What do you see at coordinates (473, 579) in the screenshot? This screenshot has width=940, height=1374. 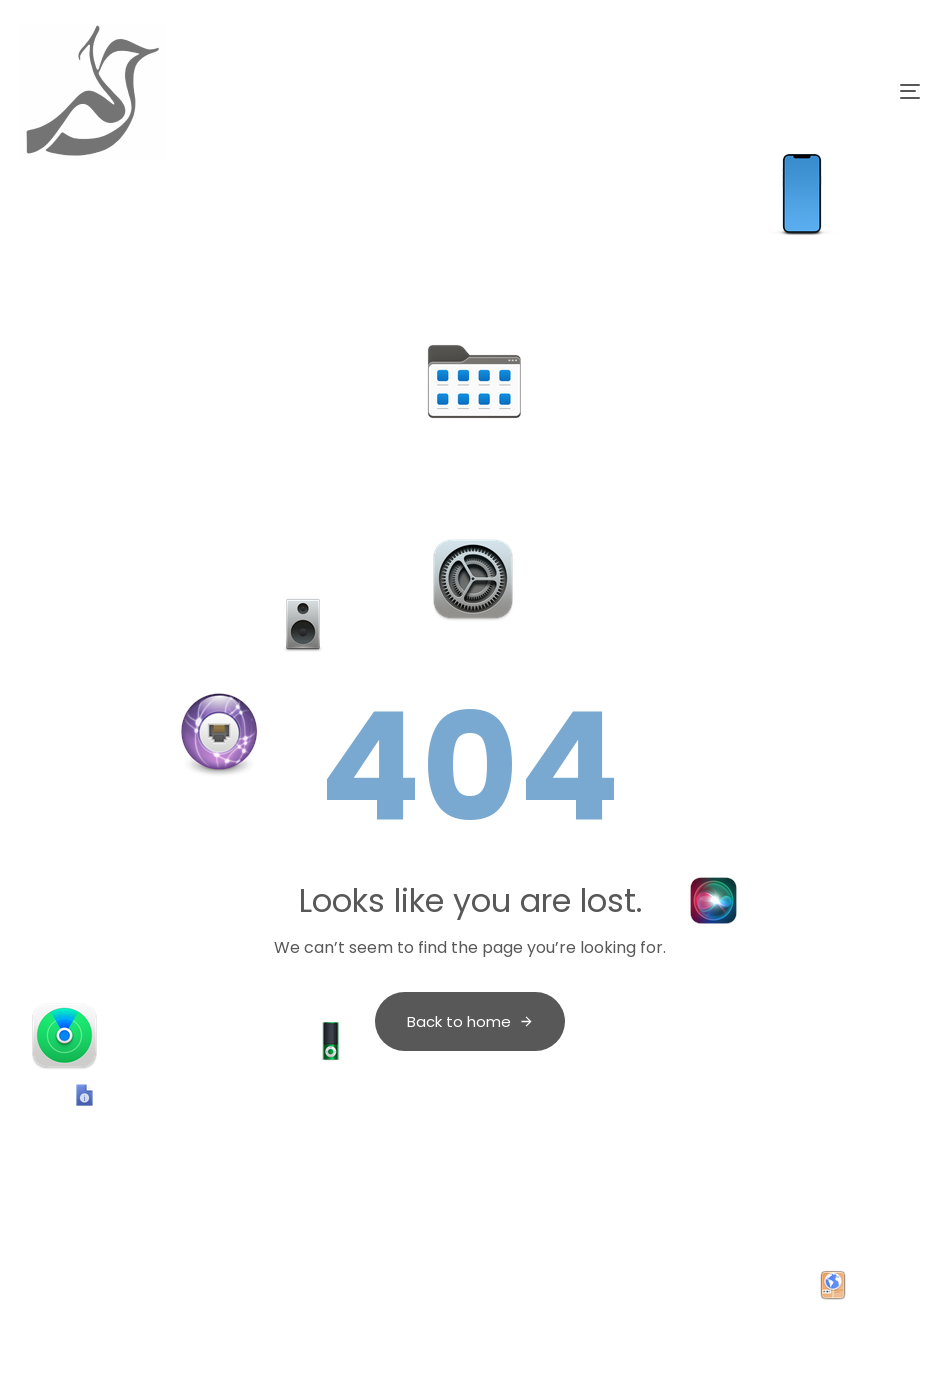 I see `open system preferences or settings` at bounding box center [473, 579].